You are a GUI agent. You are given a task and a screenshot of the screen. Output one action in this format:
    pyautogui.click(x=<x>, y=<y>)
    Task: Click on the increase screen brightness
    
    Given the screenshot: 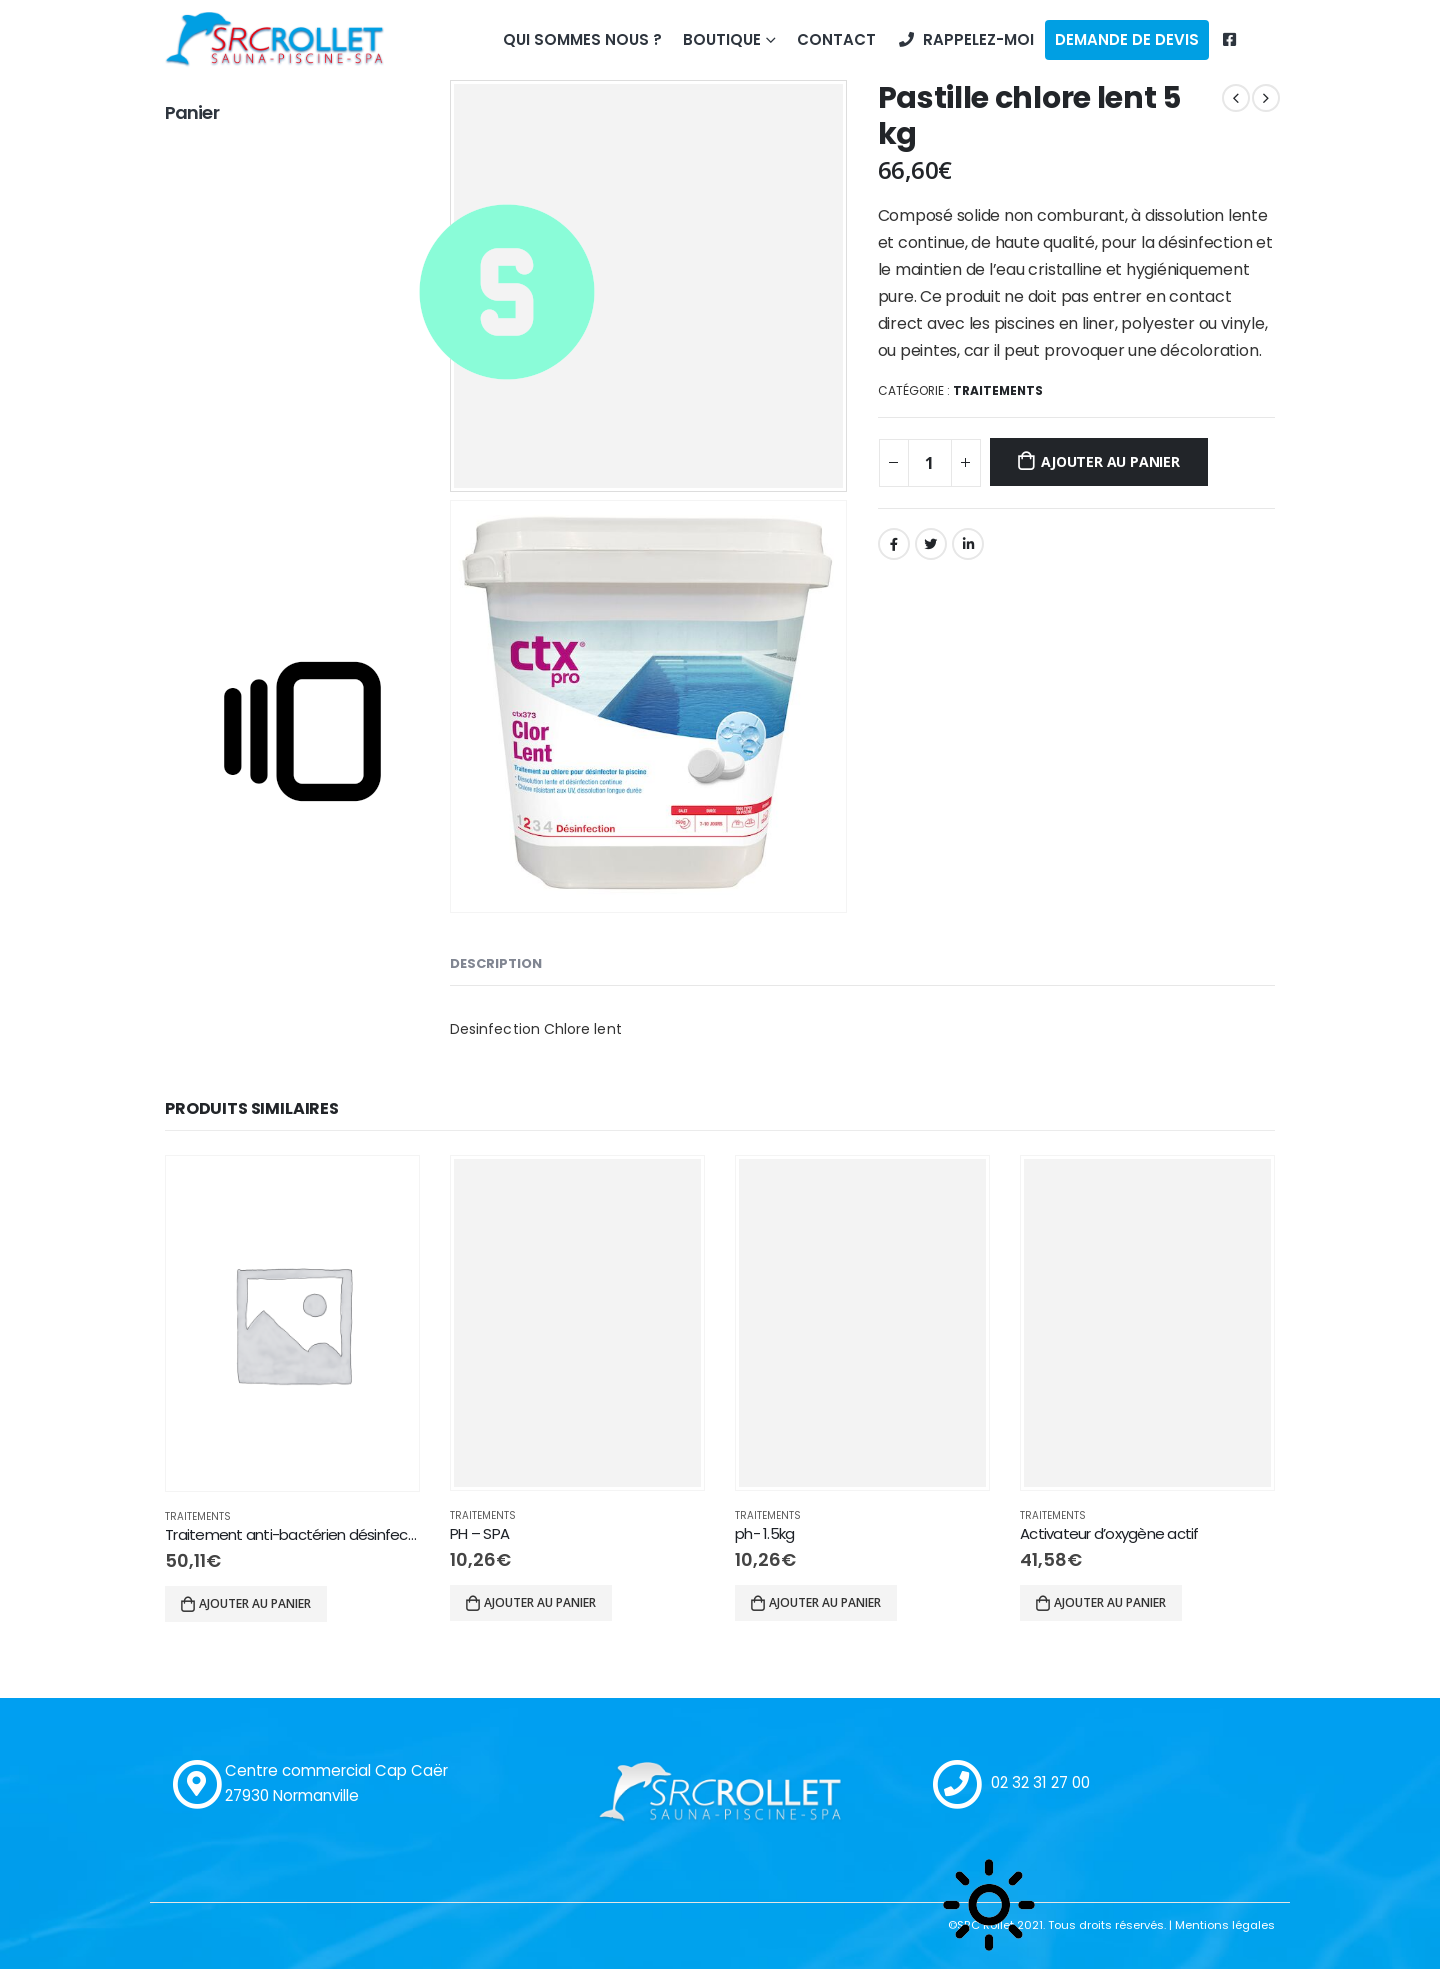 What is the action you would take?
    pyautogui.click(x=989, y=1905)
    